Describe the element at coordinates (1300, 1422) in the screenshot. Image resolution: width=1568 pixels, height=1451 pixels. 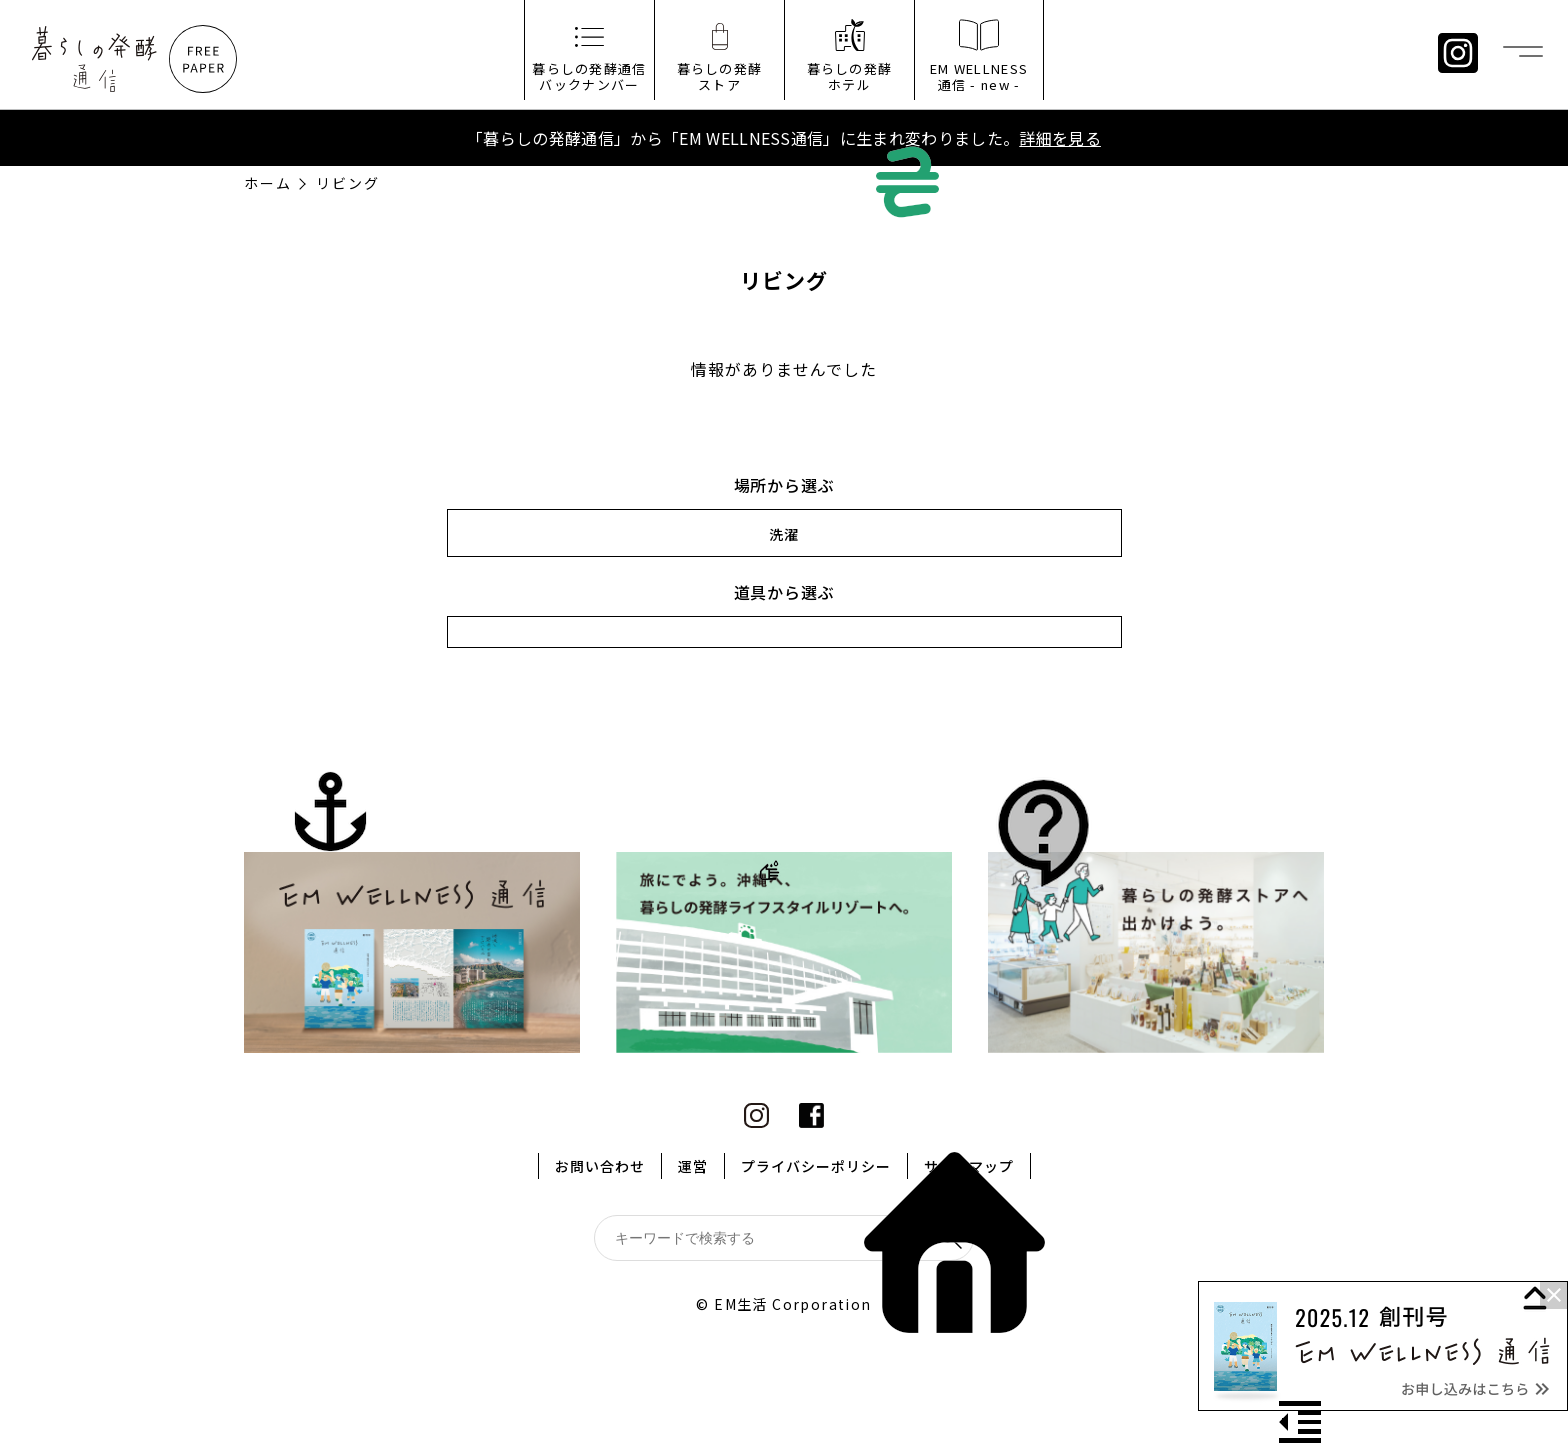
I see `decrease text indentation` at that location.